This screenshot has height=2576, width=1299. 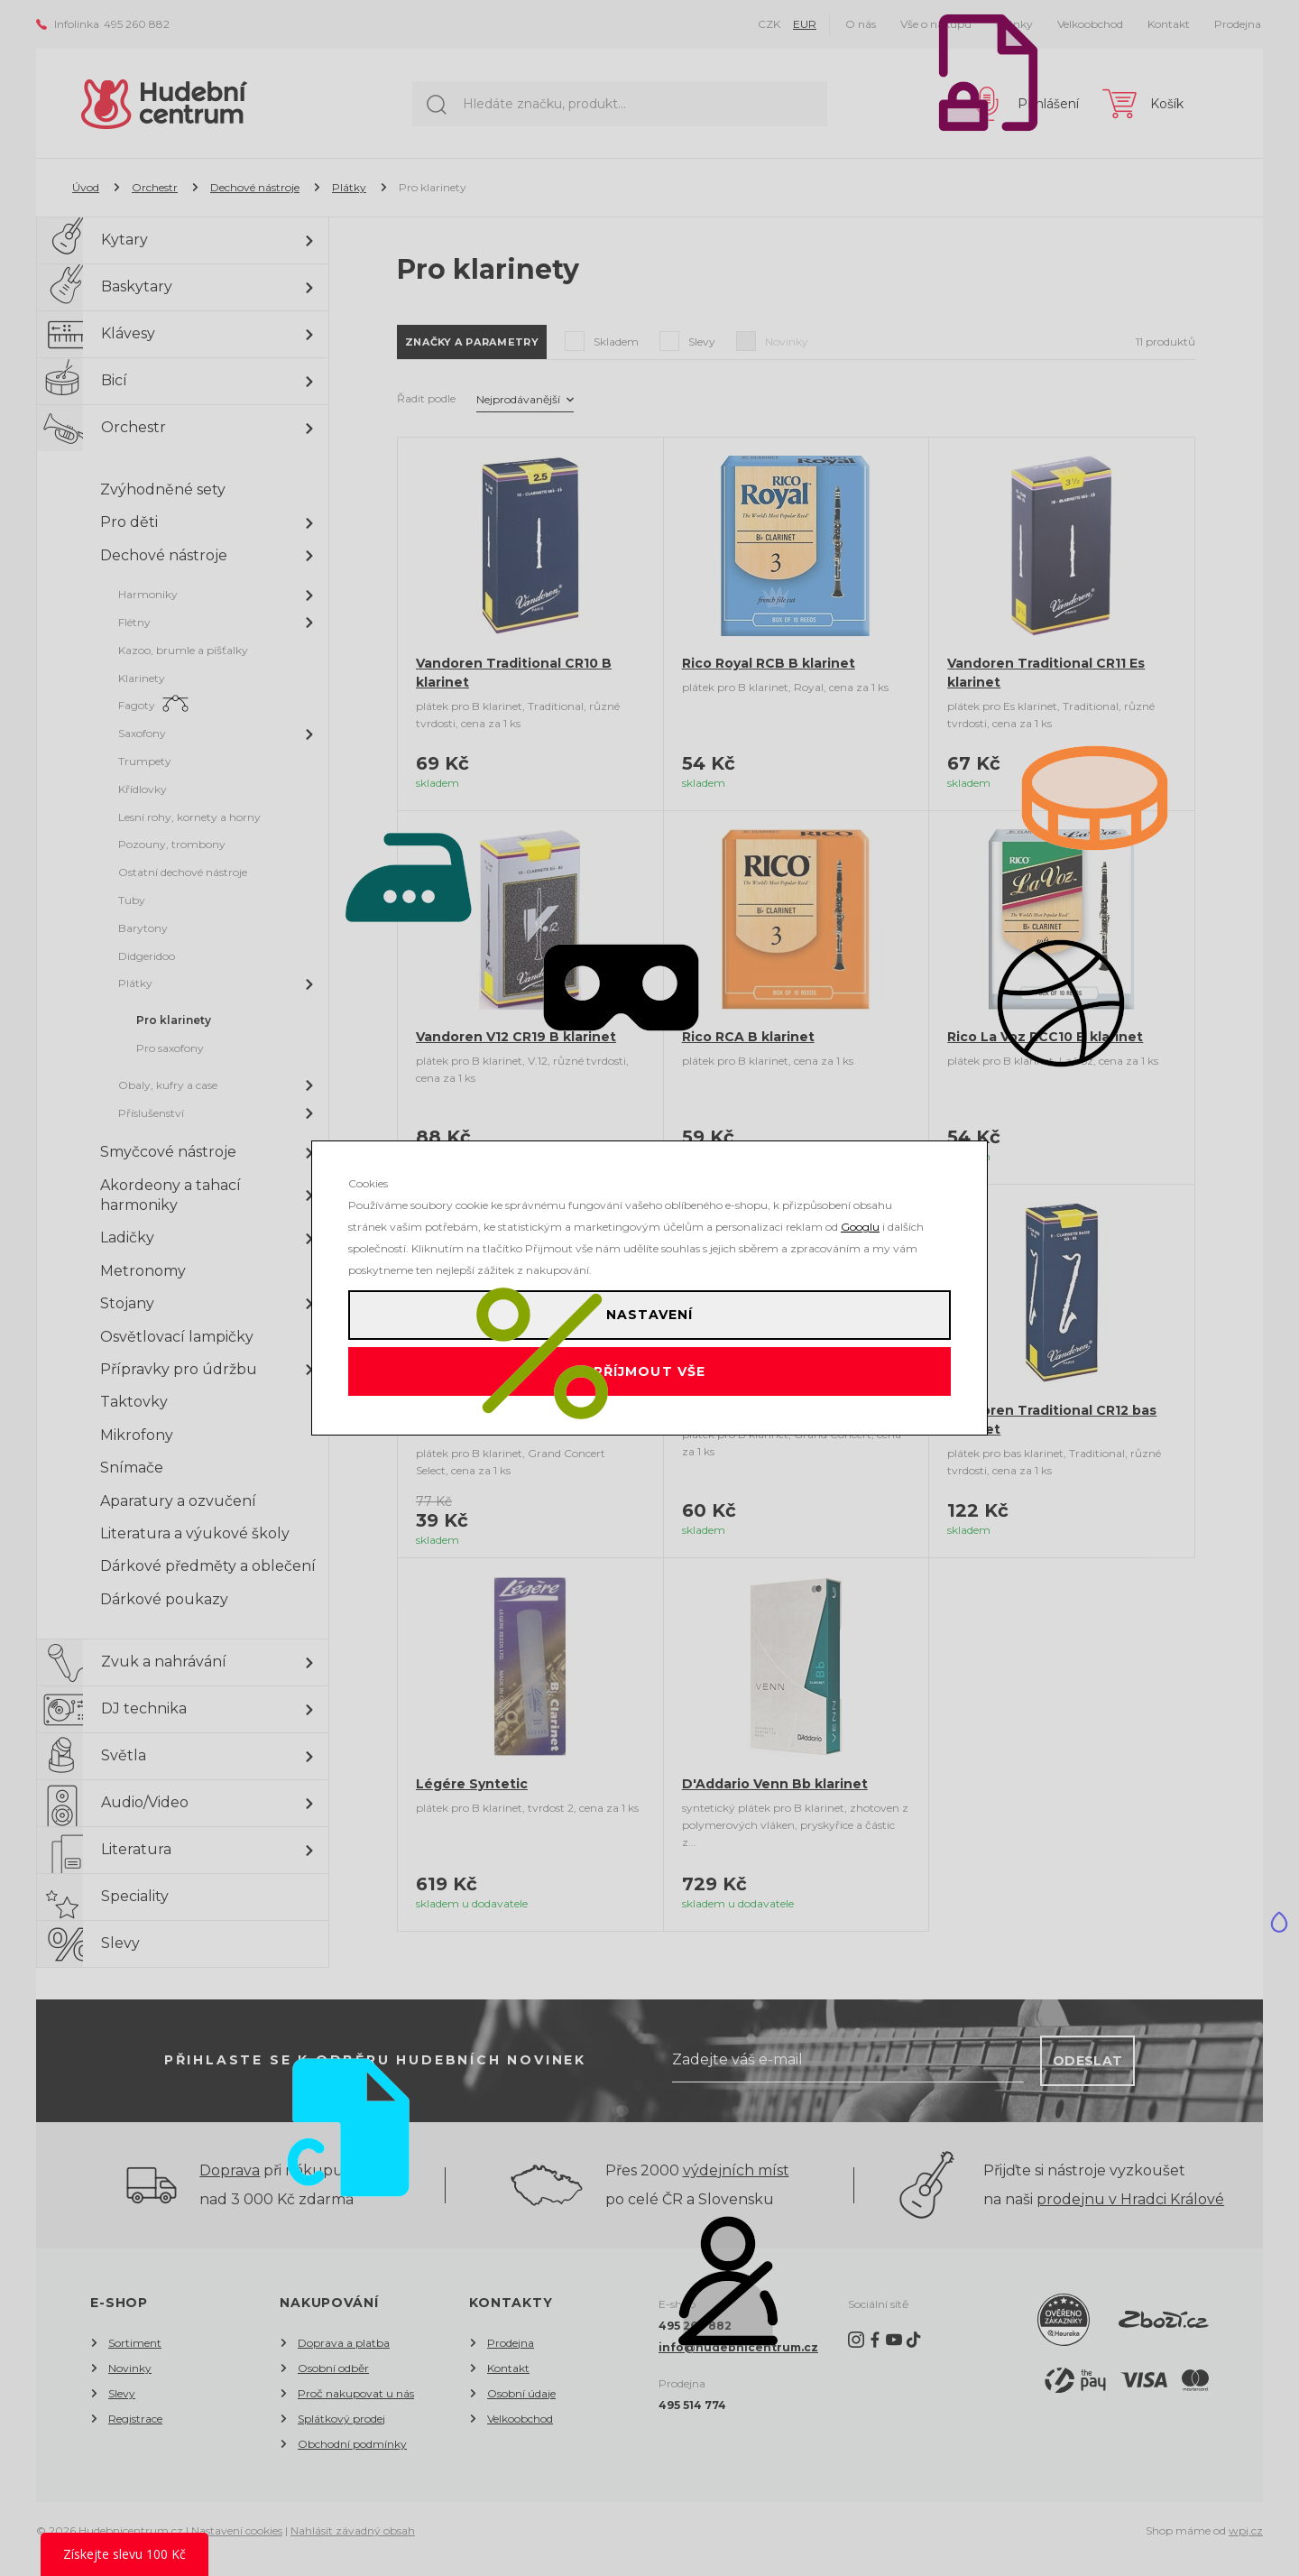 I want to click on edit vector path or bezier curve, so click(x=175, y=703).